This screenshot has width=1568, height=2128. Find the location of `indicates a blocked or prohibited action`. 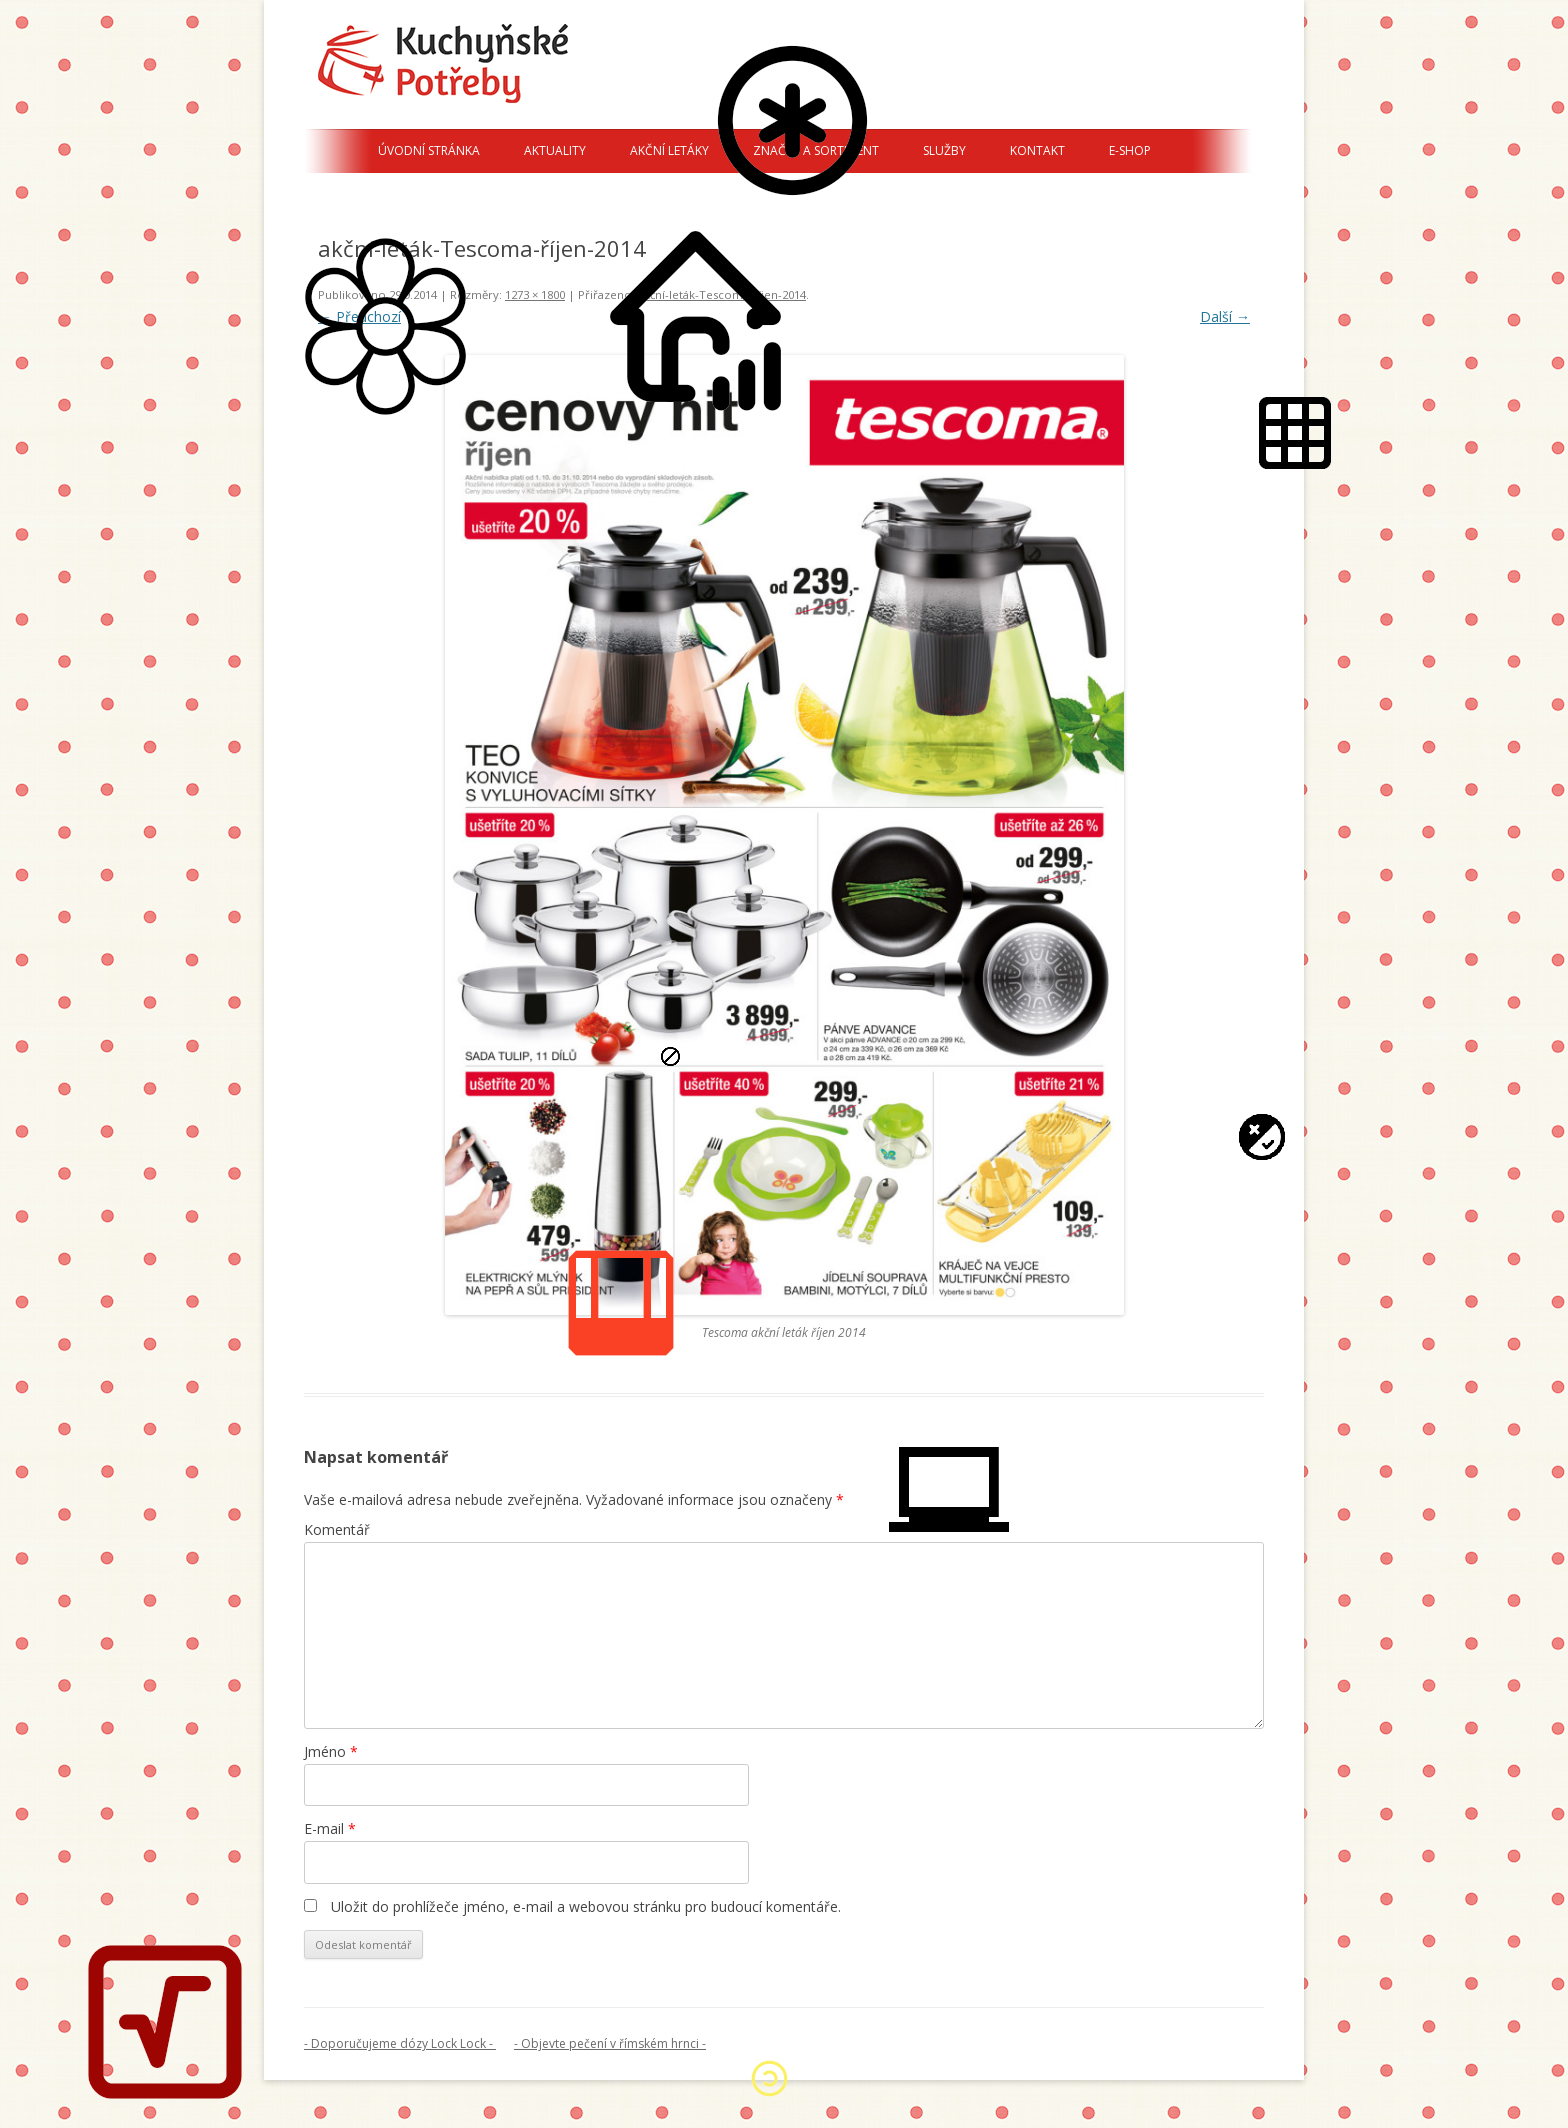

indicates a blocked or prohibited action is located at coordinates (670, 1056).